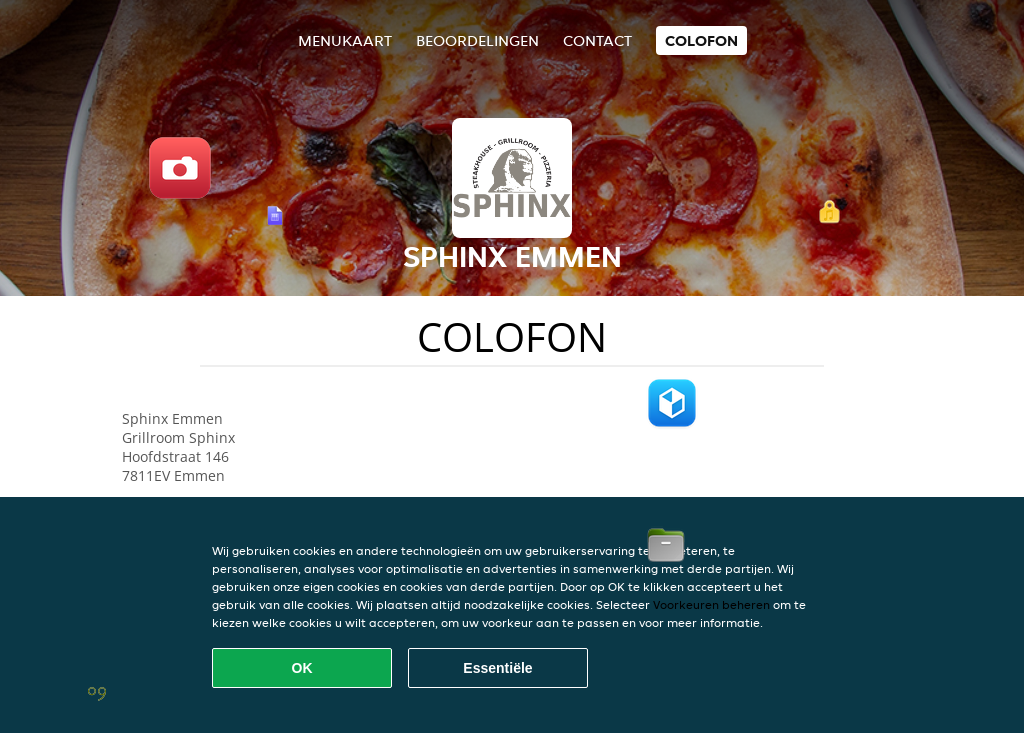 This screenshot has height=733, width=1024. What do you see at coordinates (666, 545) in the screenshot?
I see `open the file manager application` at bounding box center [666, 545].